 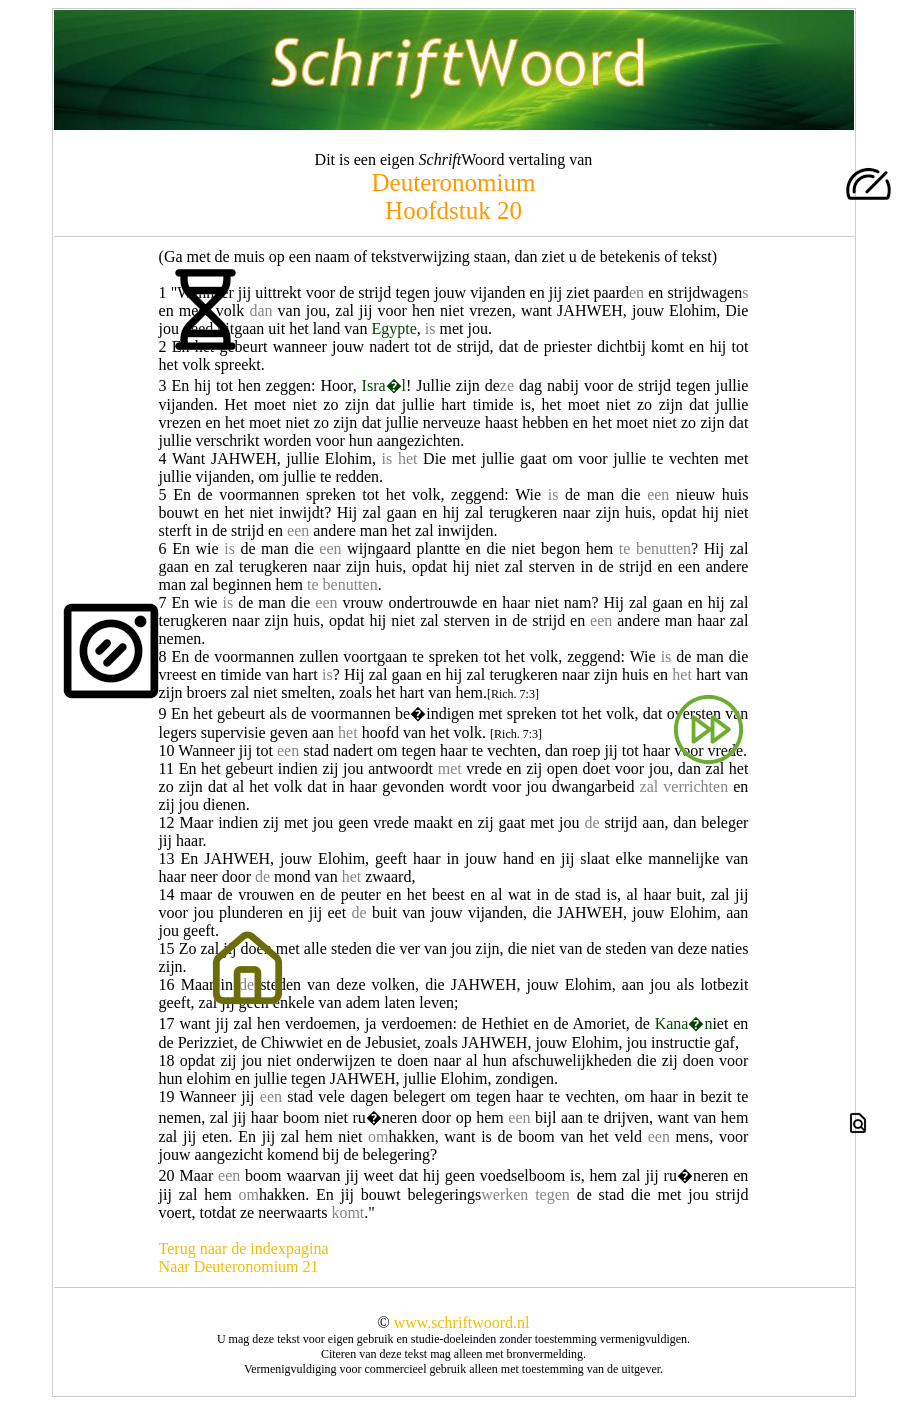 What do you see at coordinates (111, 651) in the screenshot?
I see `access laundry or washing machine controls` at bounding box center [111, 651].